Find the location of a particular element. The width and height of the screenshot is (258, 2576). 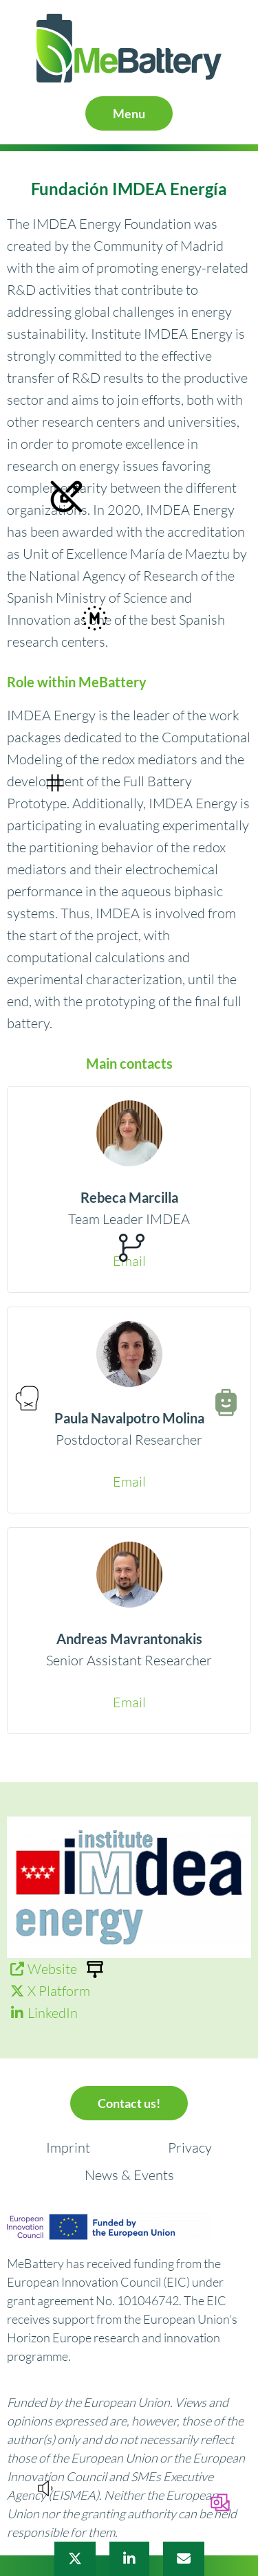

audio playing at low volume is located at coordinates (46, 2488).